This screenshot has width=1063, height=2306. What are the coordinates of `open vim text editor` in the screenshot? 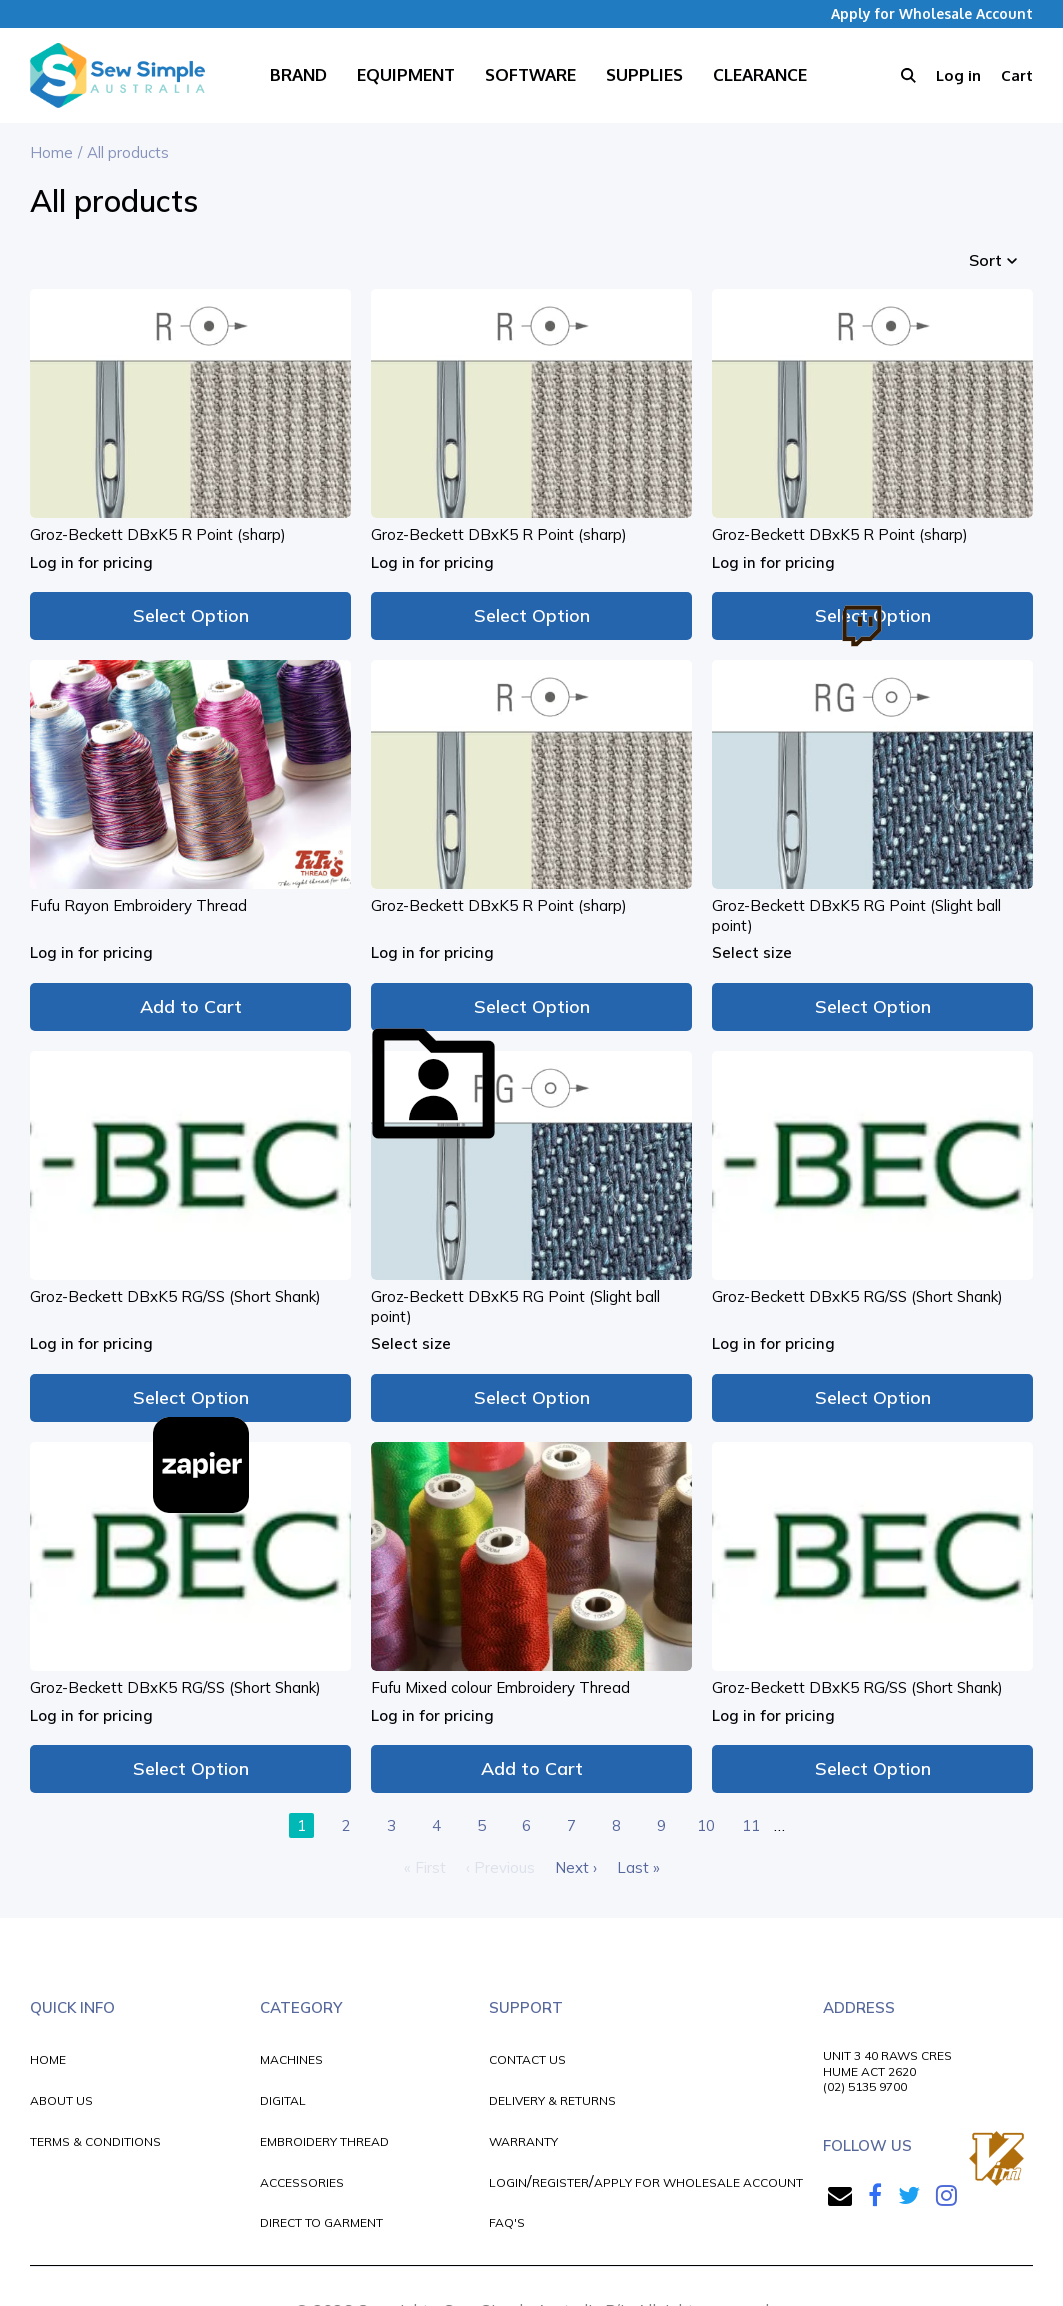 It's located at (996, 2158).